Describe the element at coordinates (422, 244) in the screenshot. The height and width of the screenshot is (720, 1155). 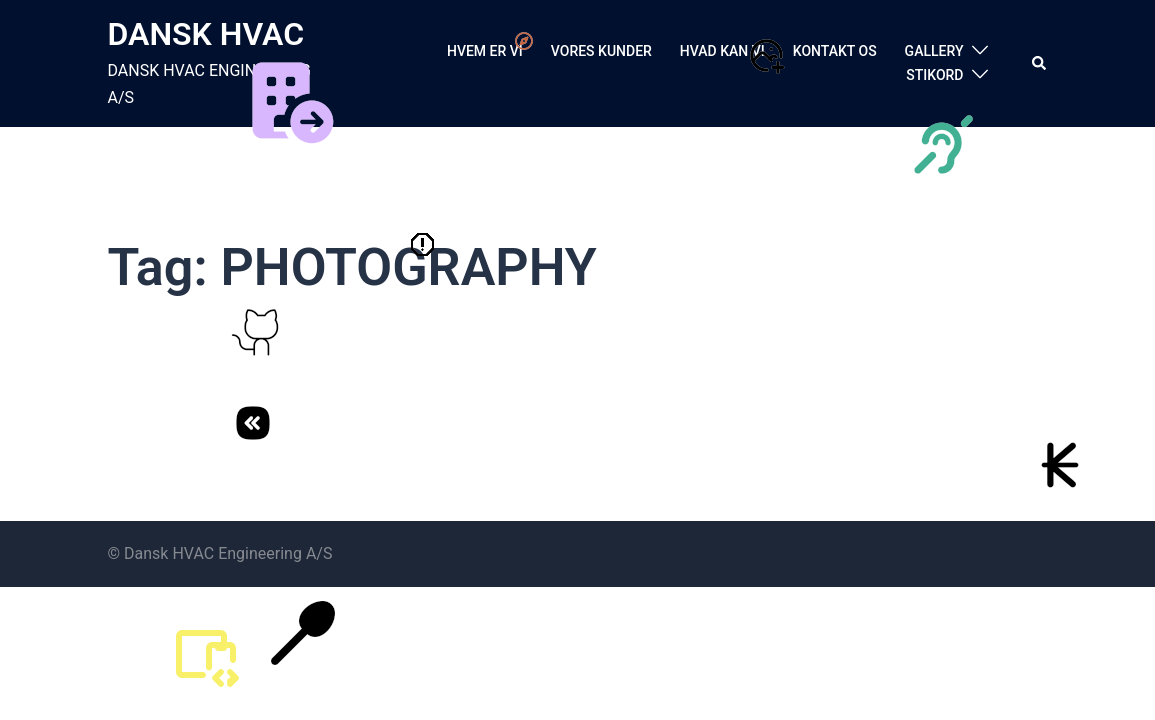
I see `report an issue or violation` at that location.